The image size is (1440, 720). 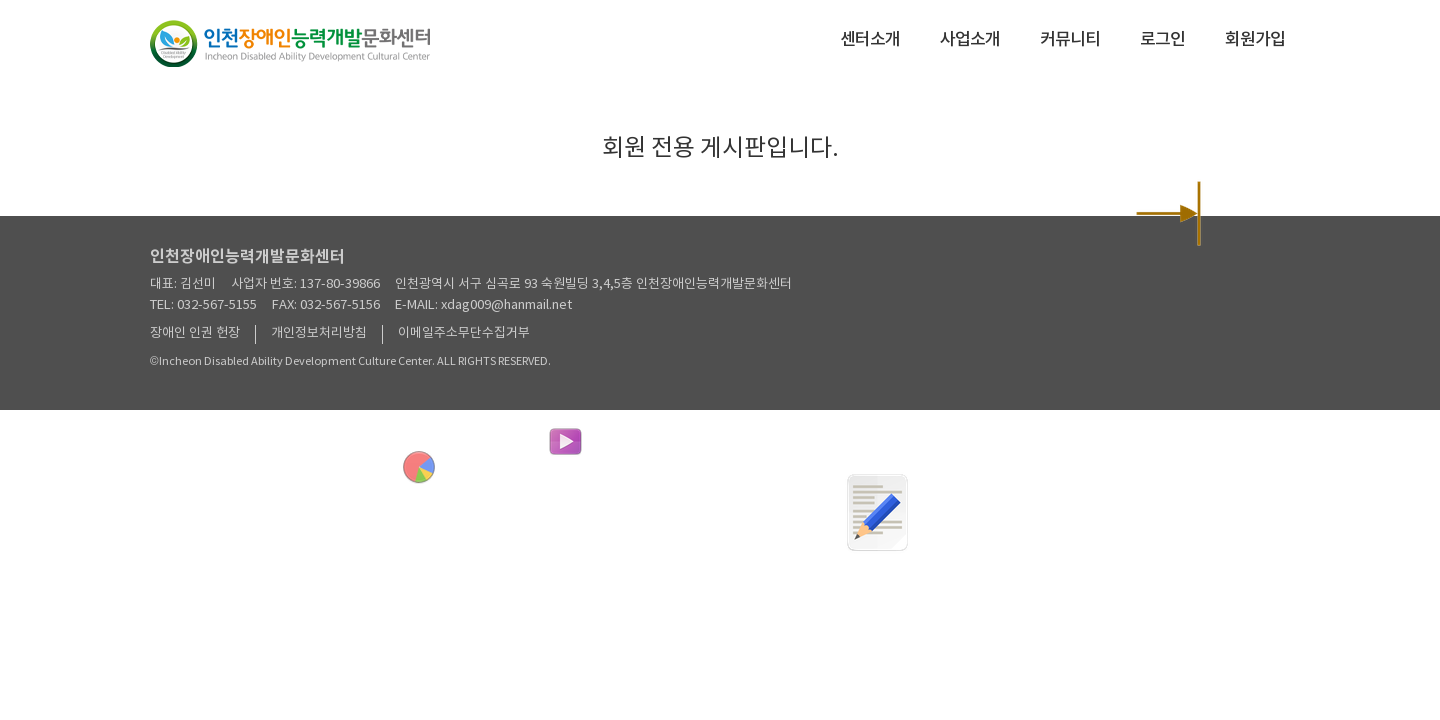 What do you see at coordinates (565, 441) in the screenshot?
I see `open media player application` at bounding box center [565, 441].